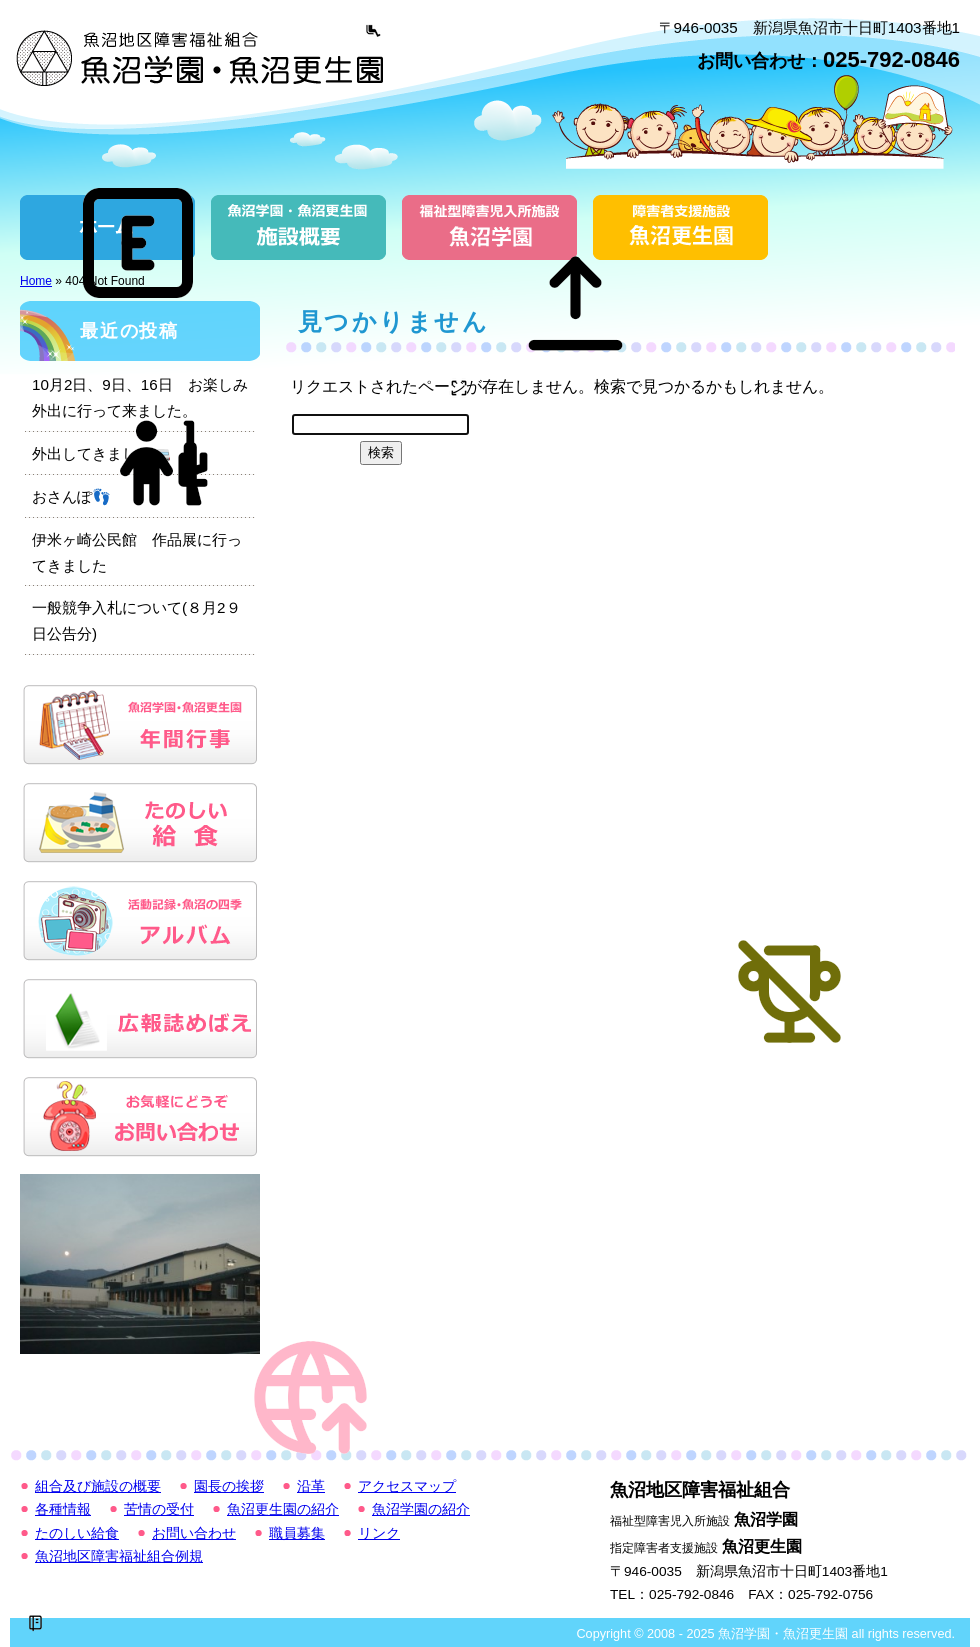 This screenshot has width=980, height=1647. Describe the element at coordinates (310, 1397) in the screenshot. I see `upload content to the web` at that location.